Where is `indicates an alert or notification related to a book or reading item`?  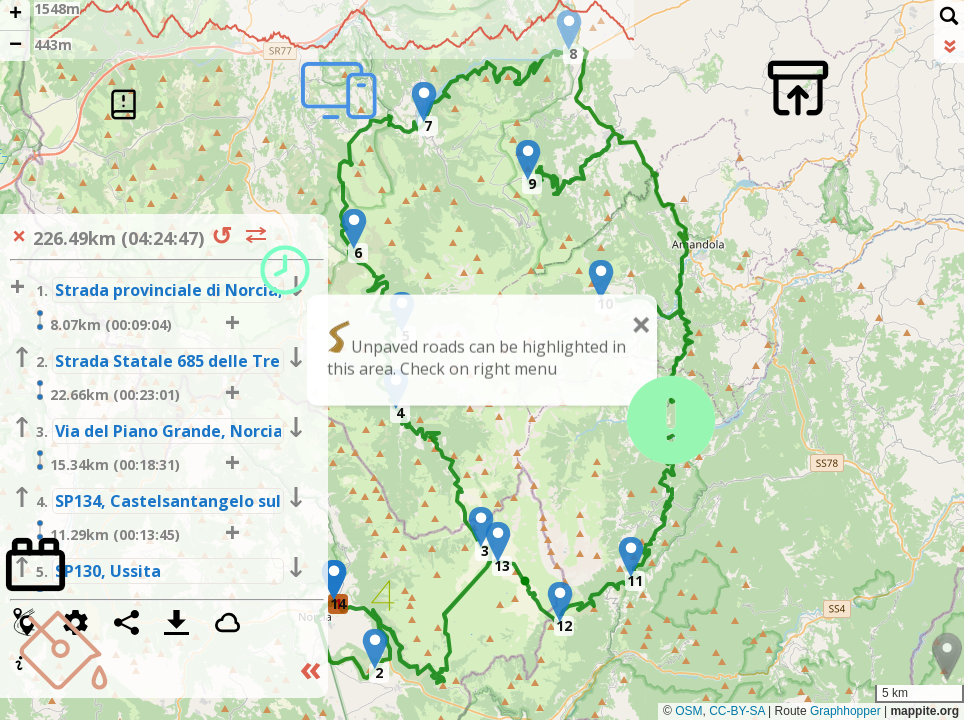
indicates an alert or notification related to a book or reading item is located at coordinates (123, 104).